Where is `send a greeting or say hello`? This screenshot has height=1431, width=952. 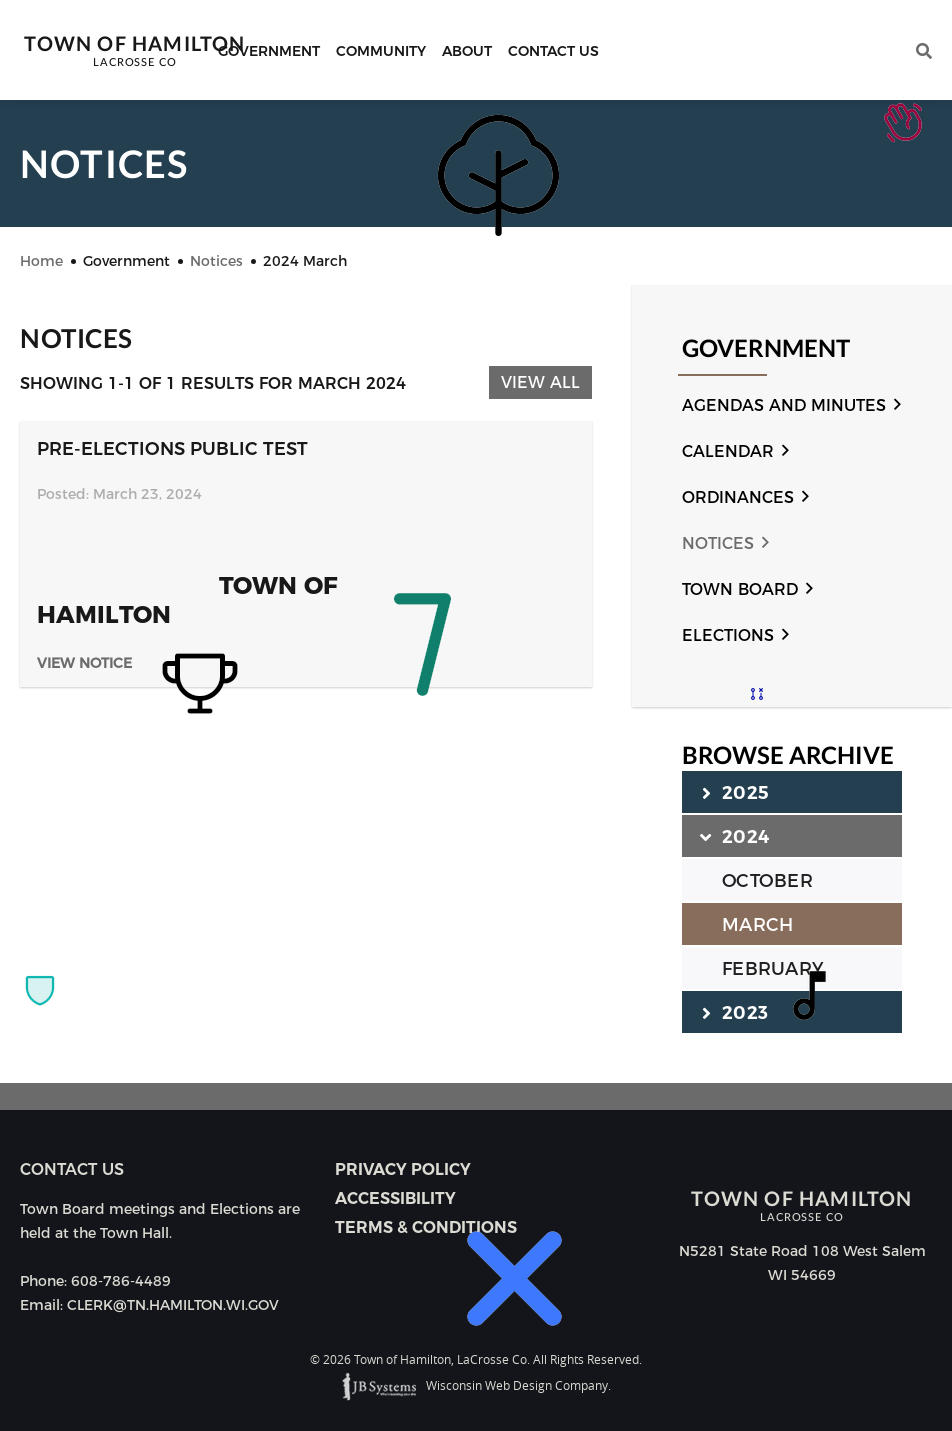
send a greeting or say hello is located at coordinates (903, 122).